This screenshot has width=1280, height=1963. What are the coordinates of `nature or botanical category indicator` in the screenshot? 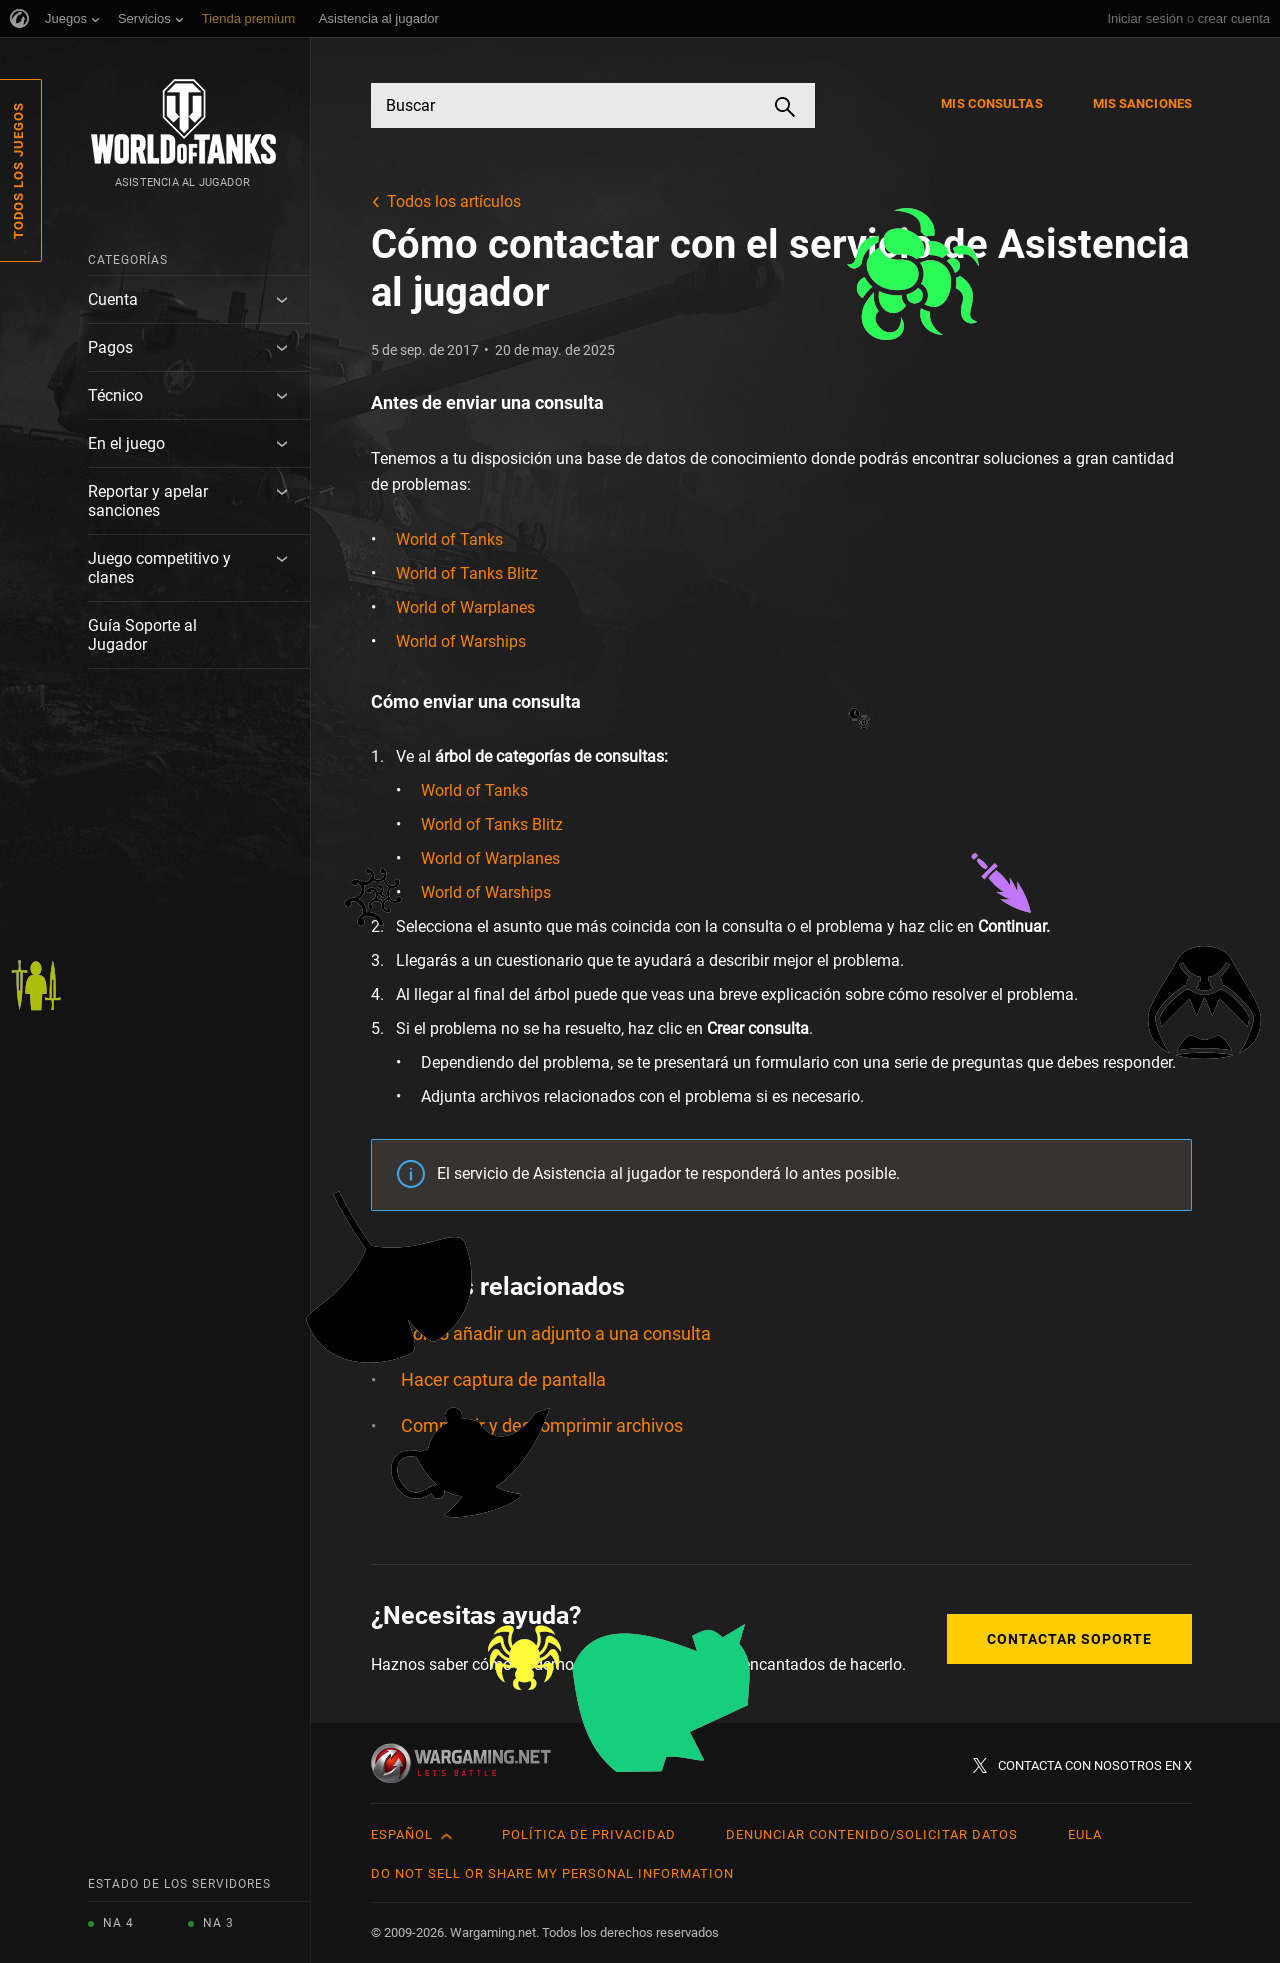 It's located at (389, 1277).